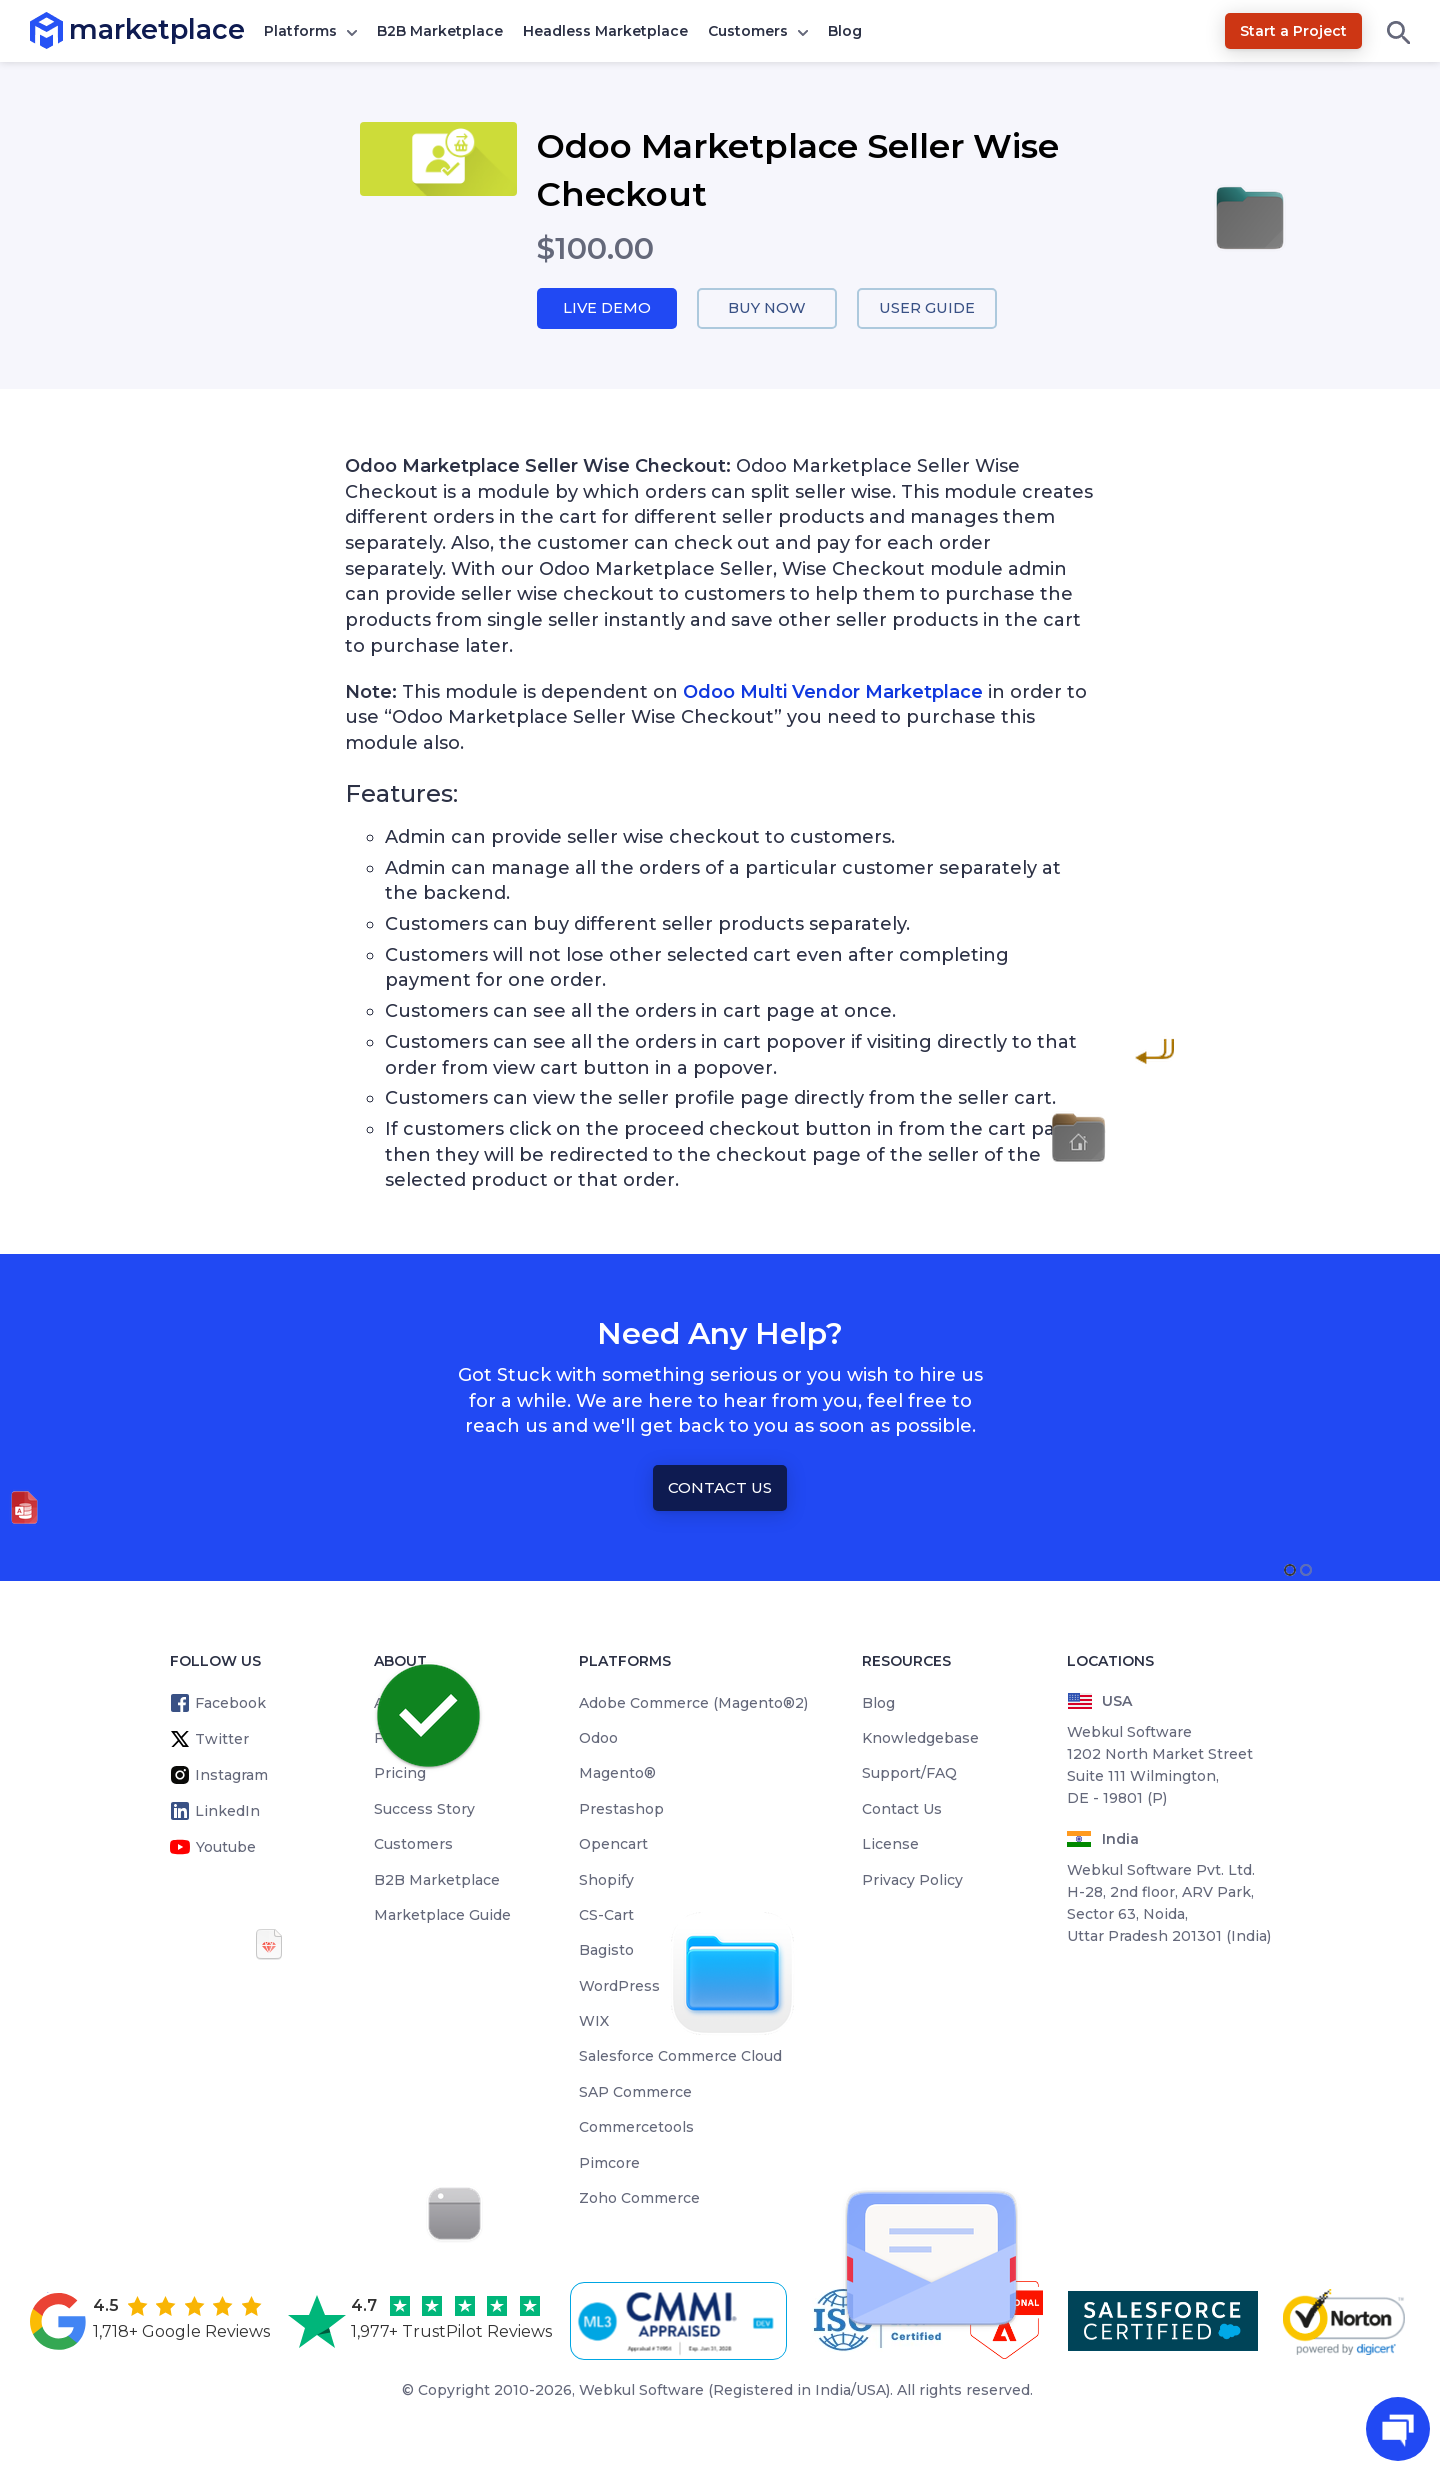 The image size is (1440, 2471). I want to click on microsoft access database file, so click(24, 1507).